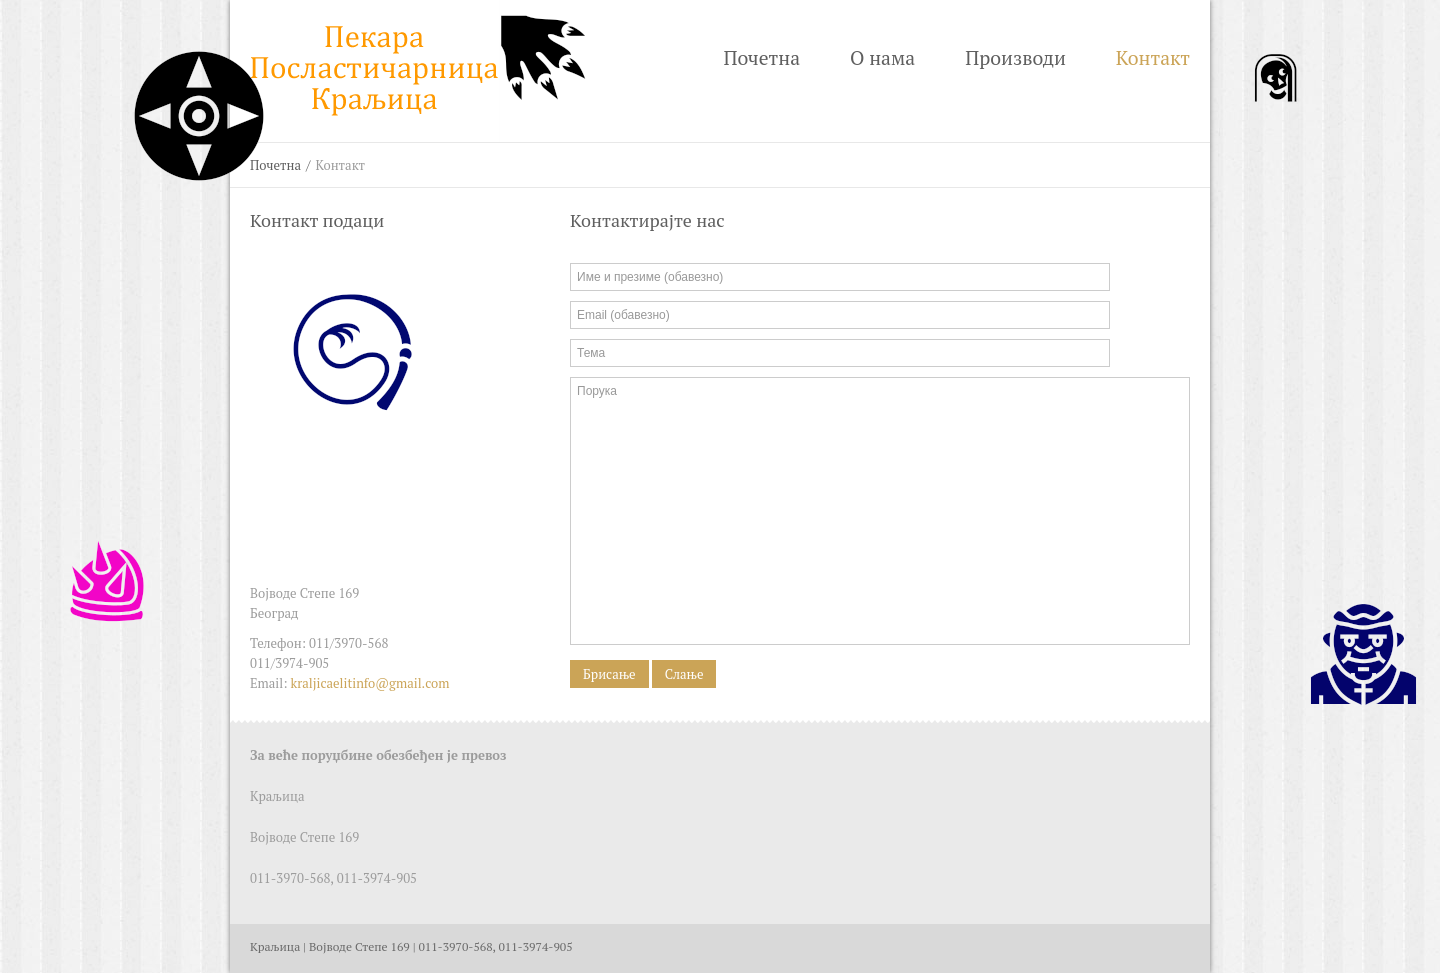  What do you see at coordinates (1363, 651) in the screenshot?
I see `select monk character class` at bounding box center [1363, 651].